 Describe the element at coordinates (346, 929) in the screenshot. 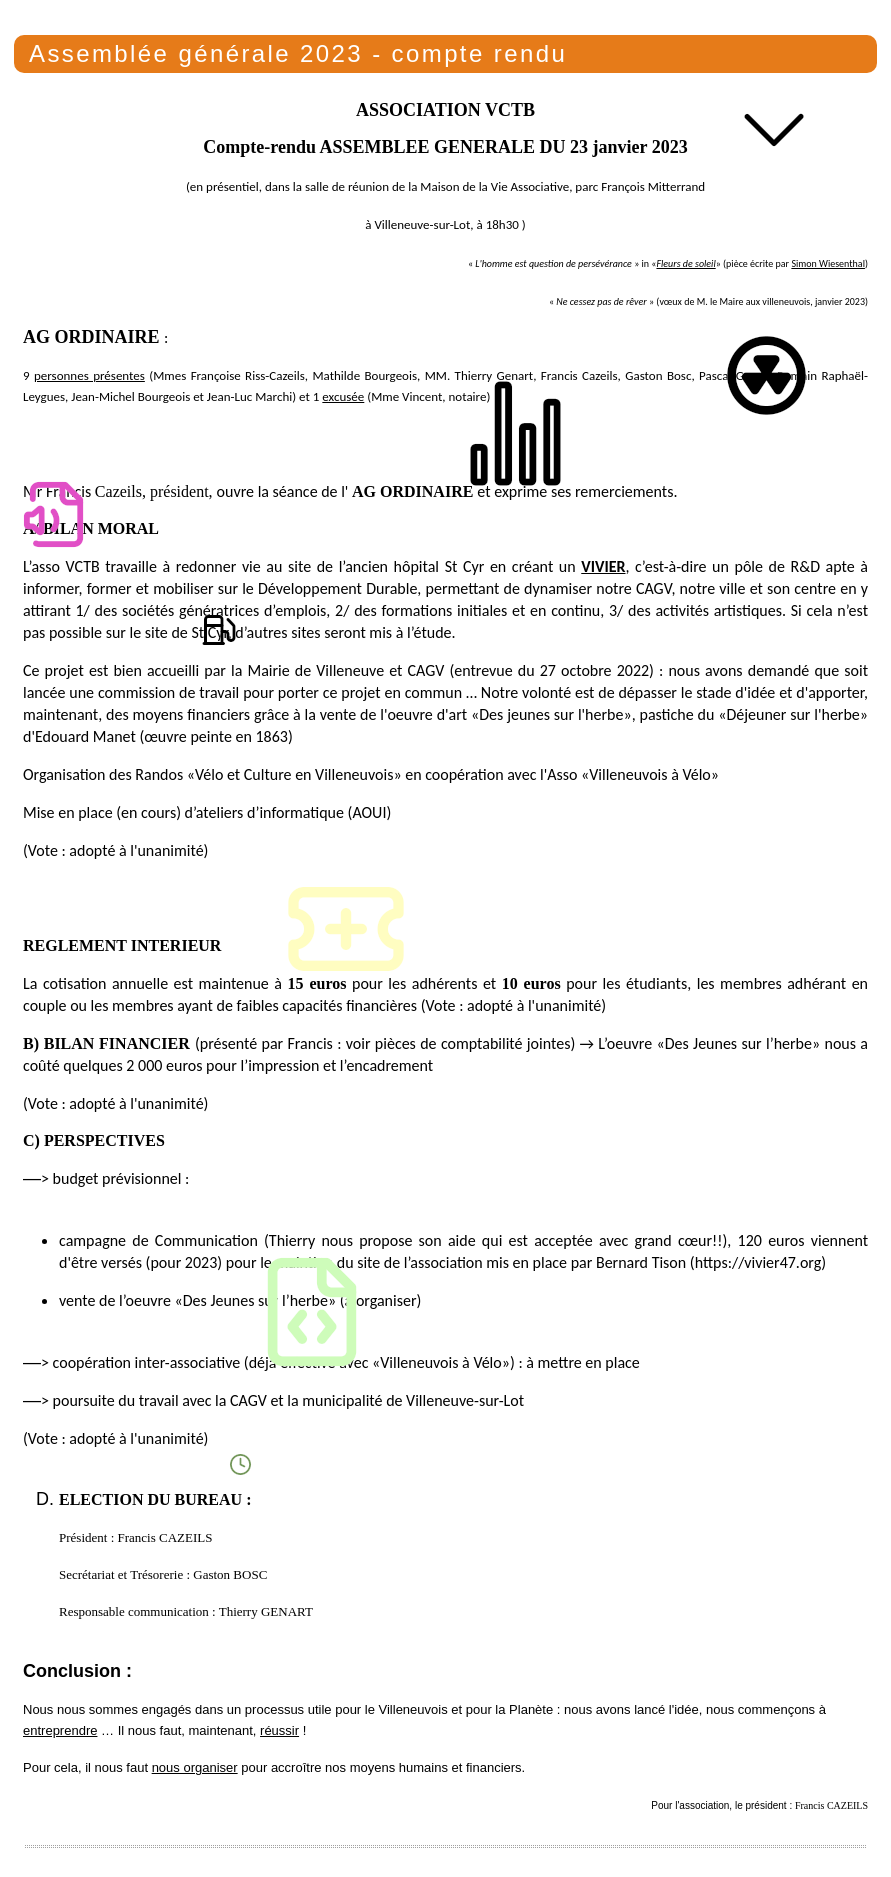

I see `add a new ticket or pass` at that location.